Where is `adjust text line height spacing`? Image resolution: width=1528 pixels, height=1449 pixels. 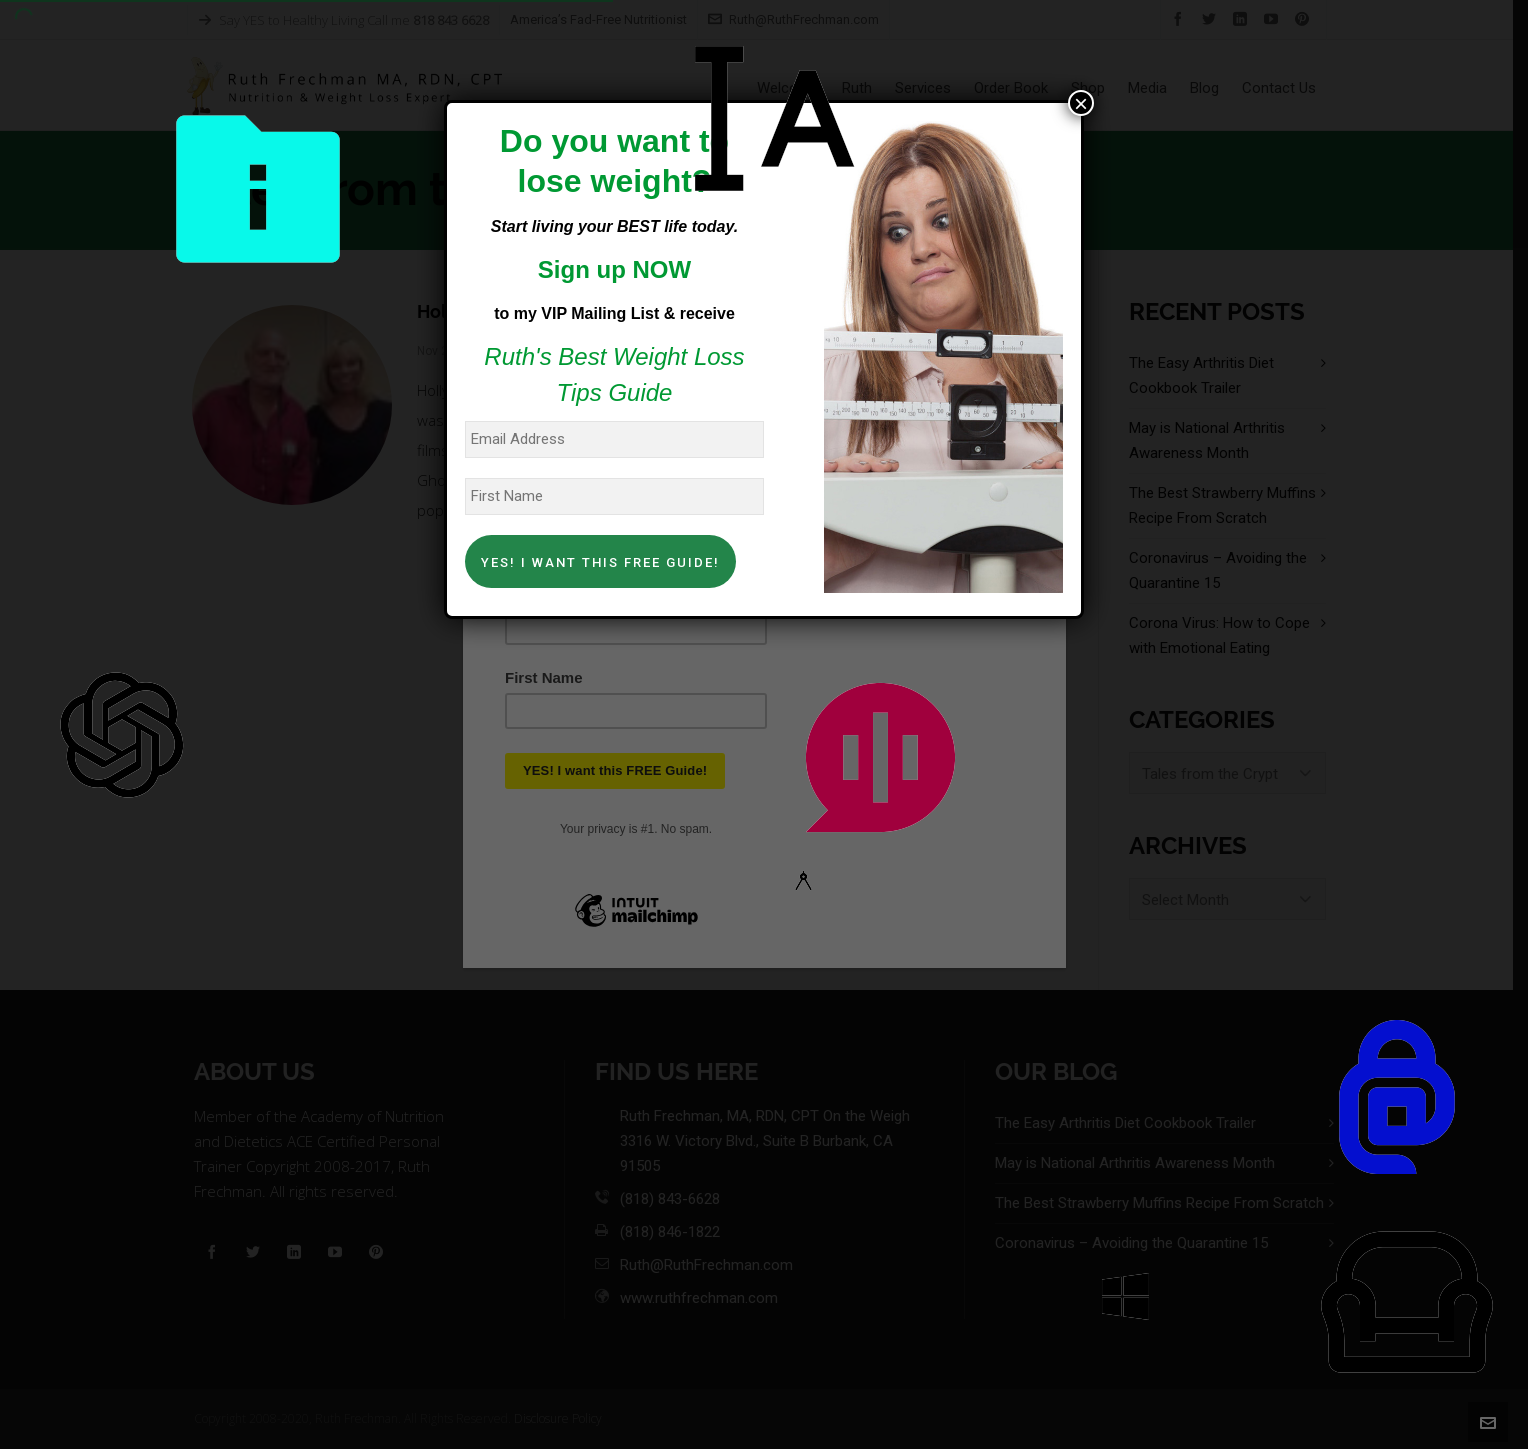
adjust text line height spacing is located at coordinates (775, 118).